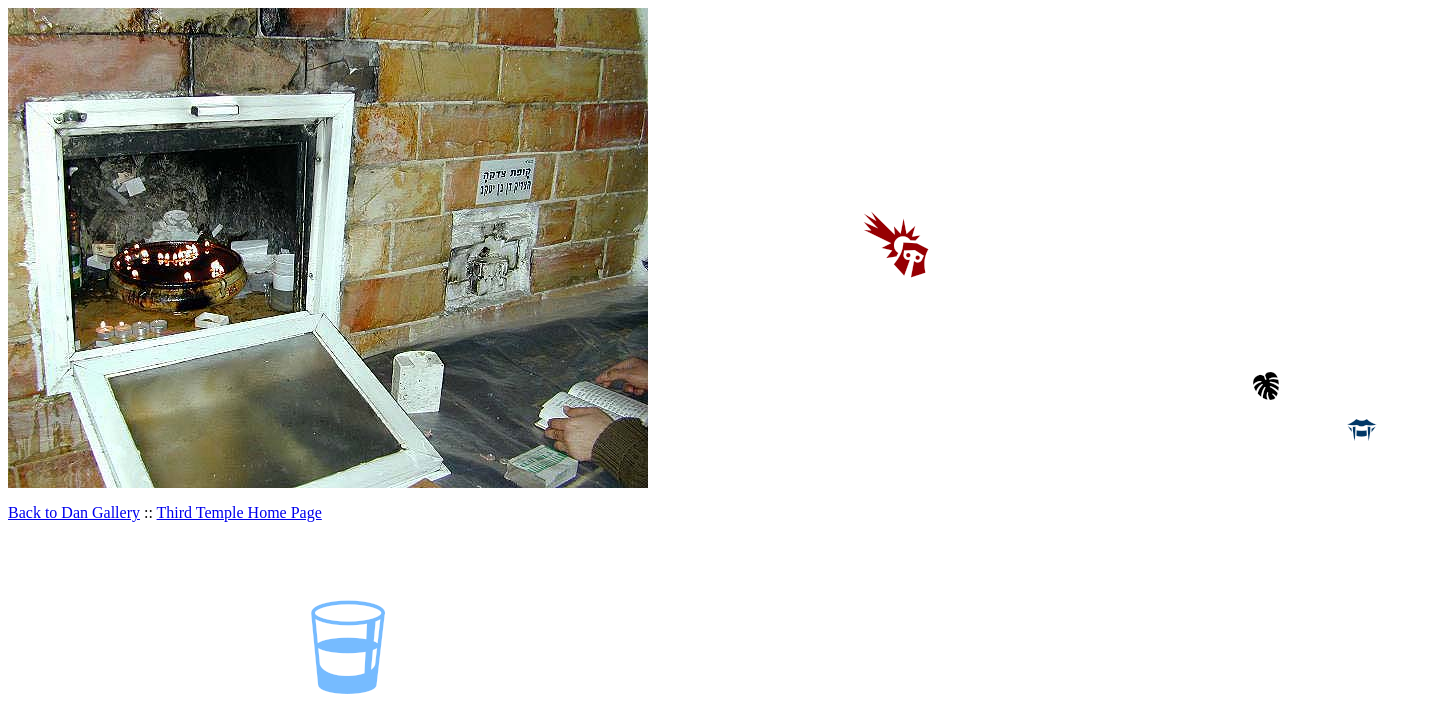 Image resolution: width=1440 pixels, height=720 pixels. Describe the element at coordinates (896, 244) in the screenshot. I see `indicates critical hit or headshot damage` at that location.